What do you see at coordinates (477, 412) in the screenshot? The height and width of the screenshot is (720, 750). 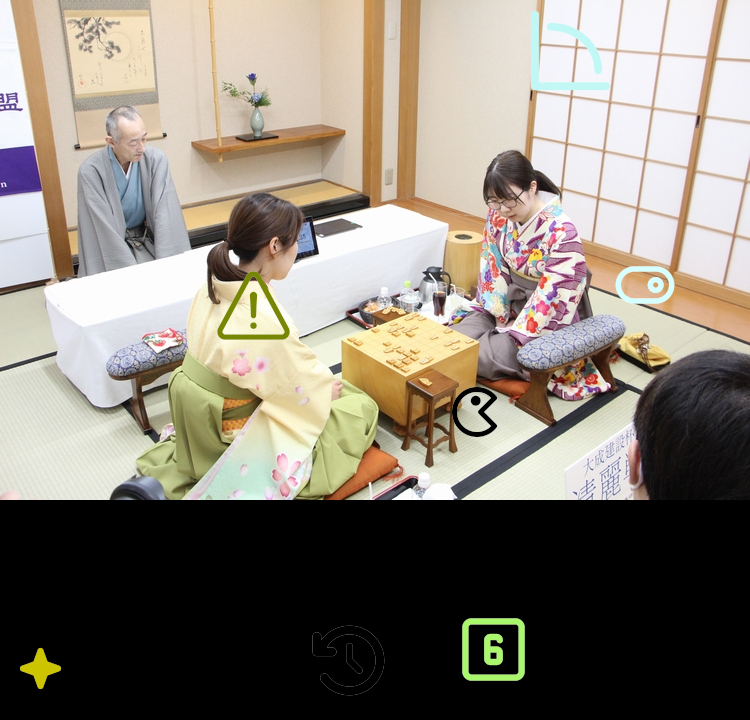 I see `launch a retro-style game or arcade app` at bounding box center [477, 412].